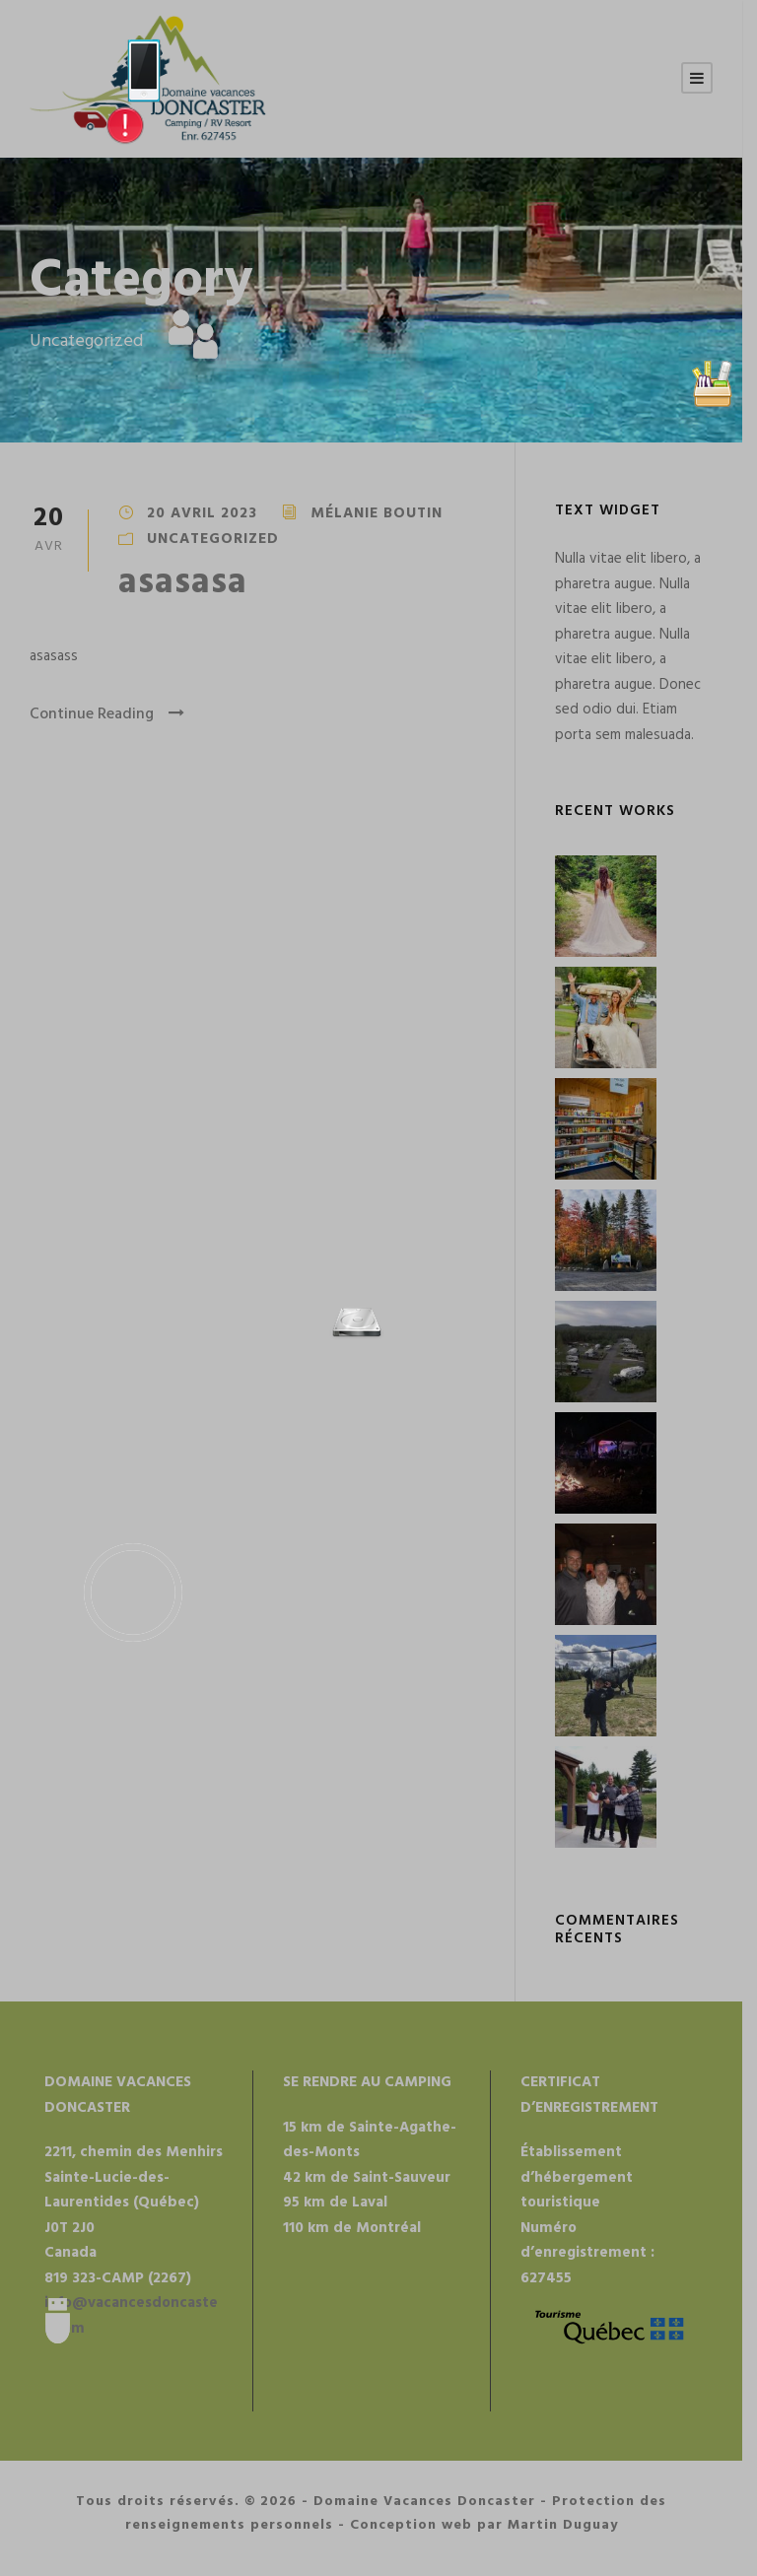  I want to click on access hard drive storage settings, so click(357, 1323).